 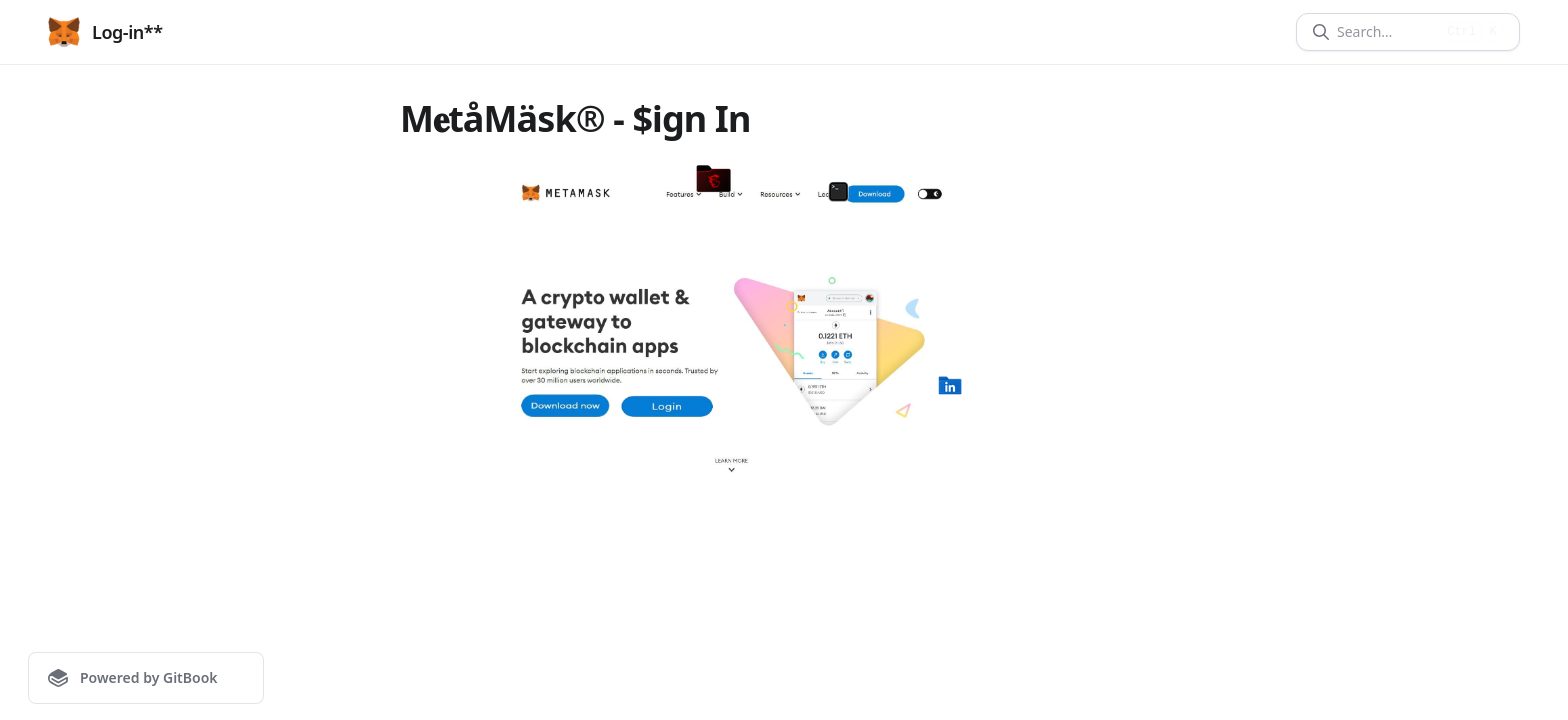 I want to click on open terminal application, so click(x=838, y=191).